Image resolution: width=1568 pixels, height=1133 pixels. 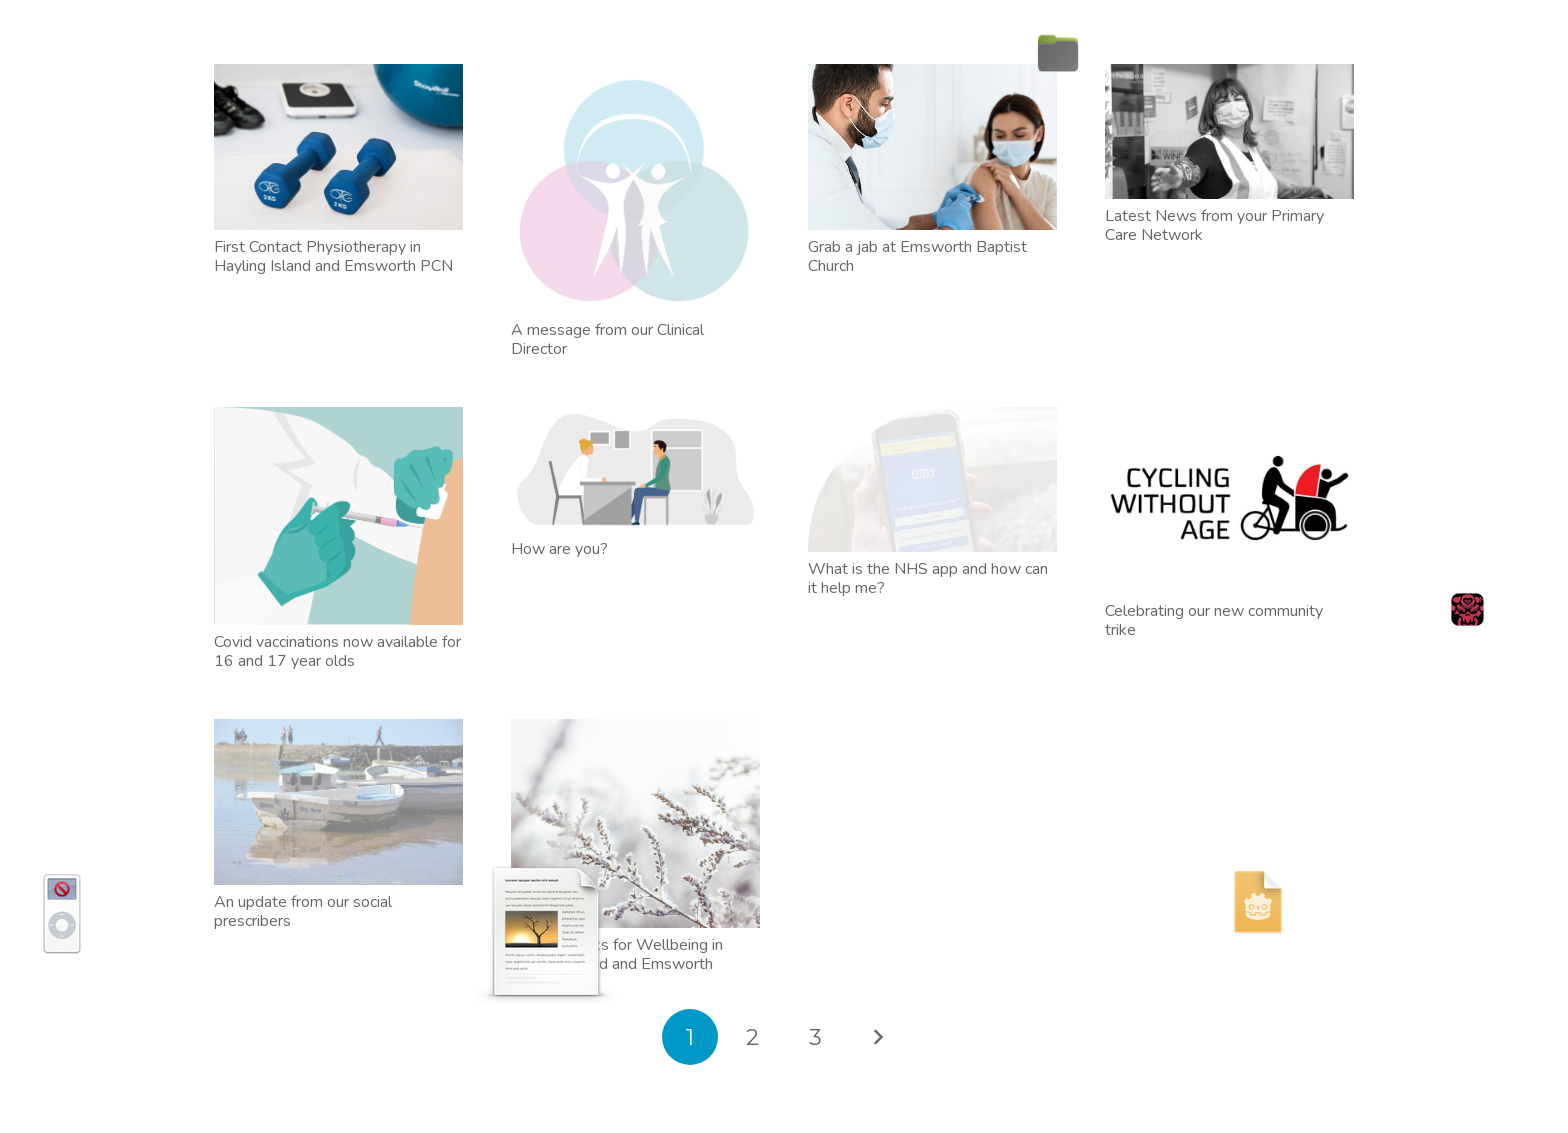 What do you see at coordinates (548, 931) in the screenshot?
I see `open a document file` at bounding box center [548, 931].